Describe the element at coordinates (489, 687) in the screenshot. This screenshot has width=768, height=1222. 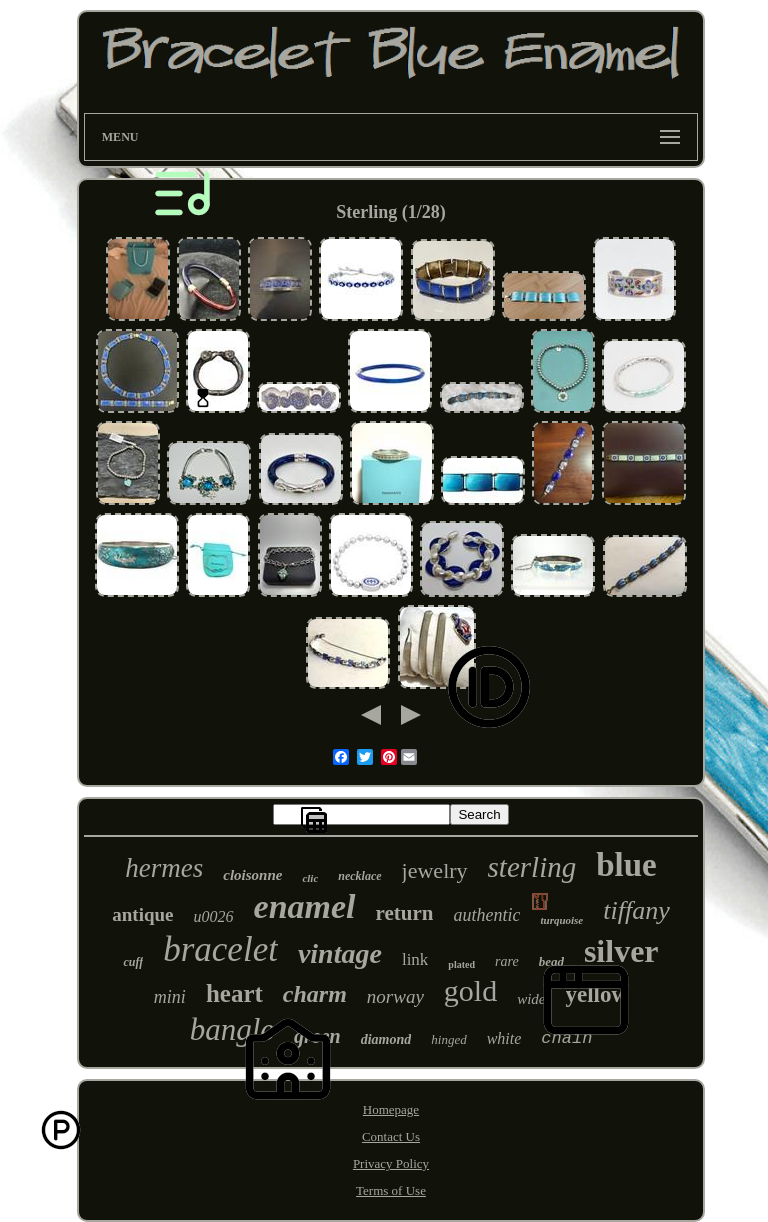
I see `connect to Pushbullet services` at that location.